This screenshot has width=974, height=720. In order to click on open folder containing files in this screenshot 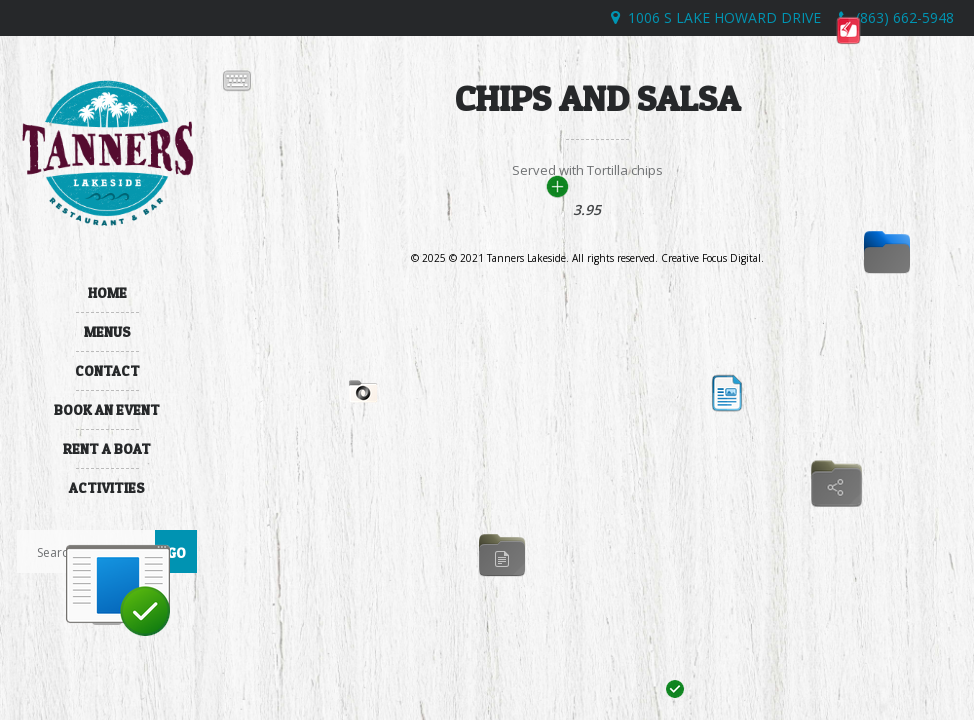, I will do `click(887, 252)`.